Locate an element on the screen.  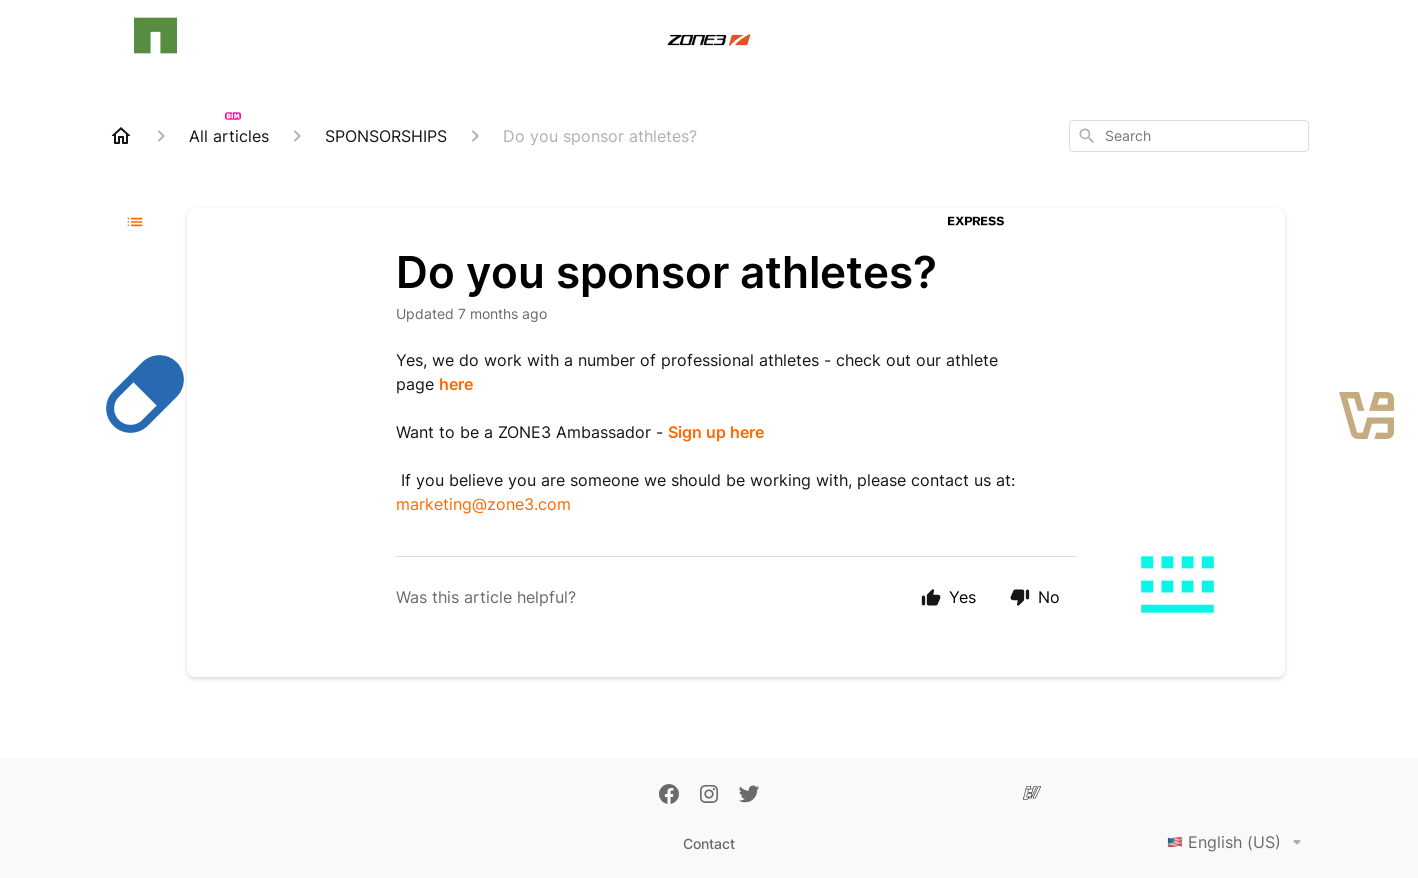
open VirtualBox virtual machine manager is located at coordinates (1366, 415).